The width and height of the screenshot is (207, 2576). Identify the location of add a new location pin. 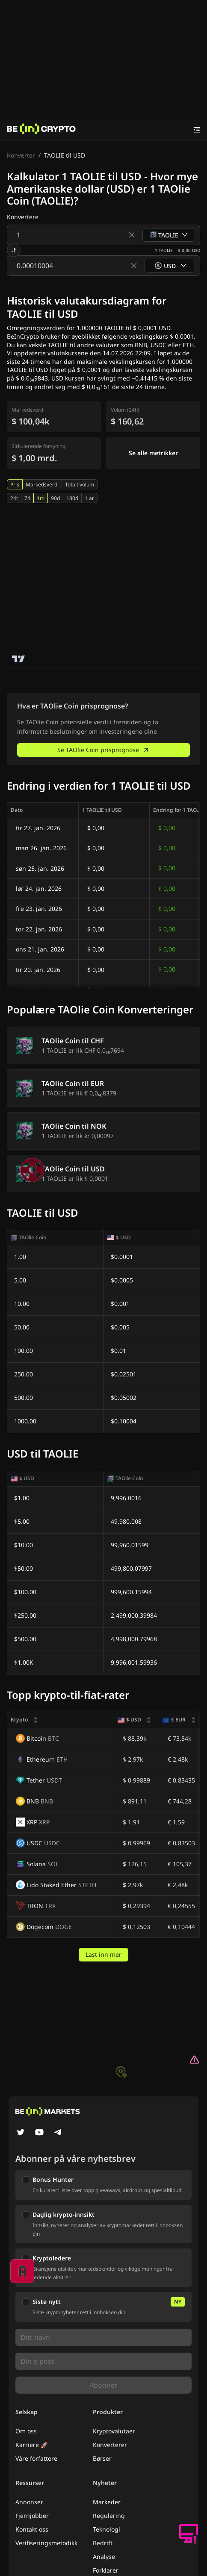
(121, 2072).